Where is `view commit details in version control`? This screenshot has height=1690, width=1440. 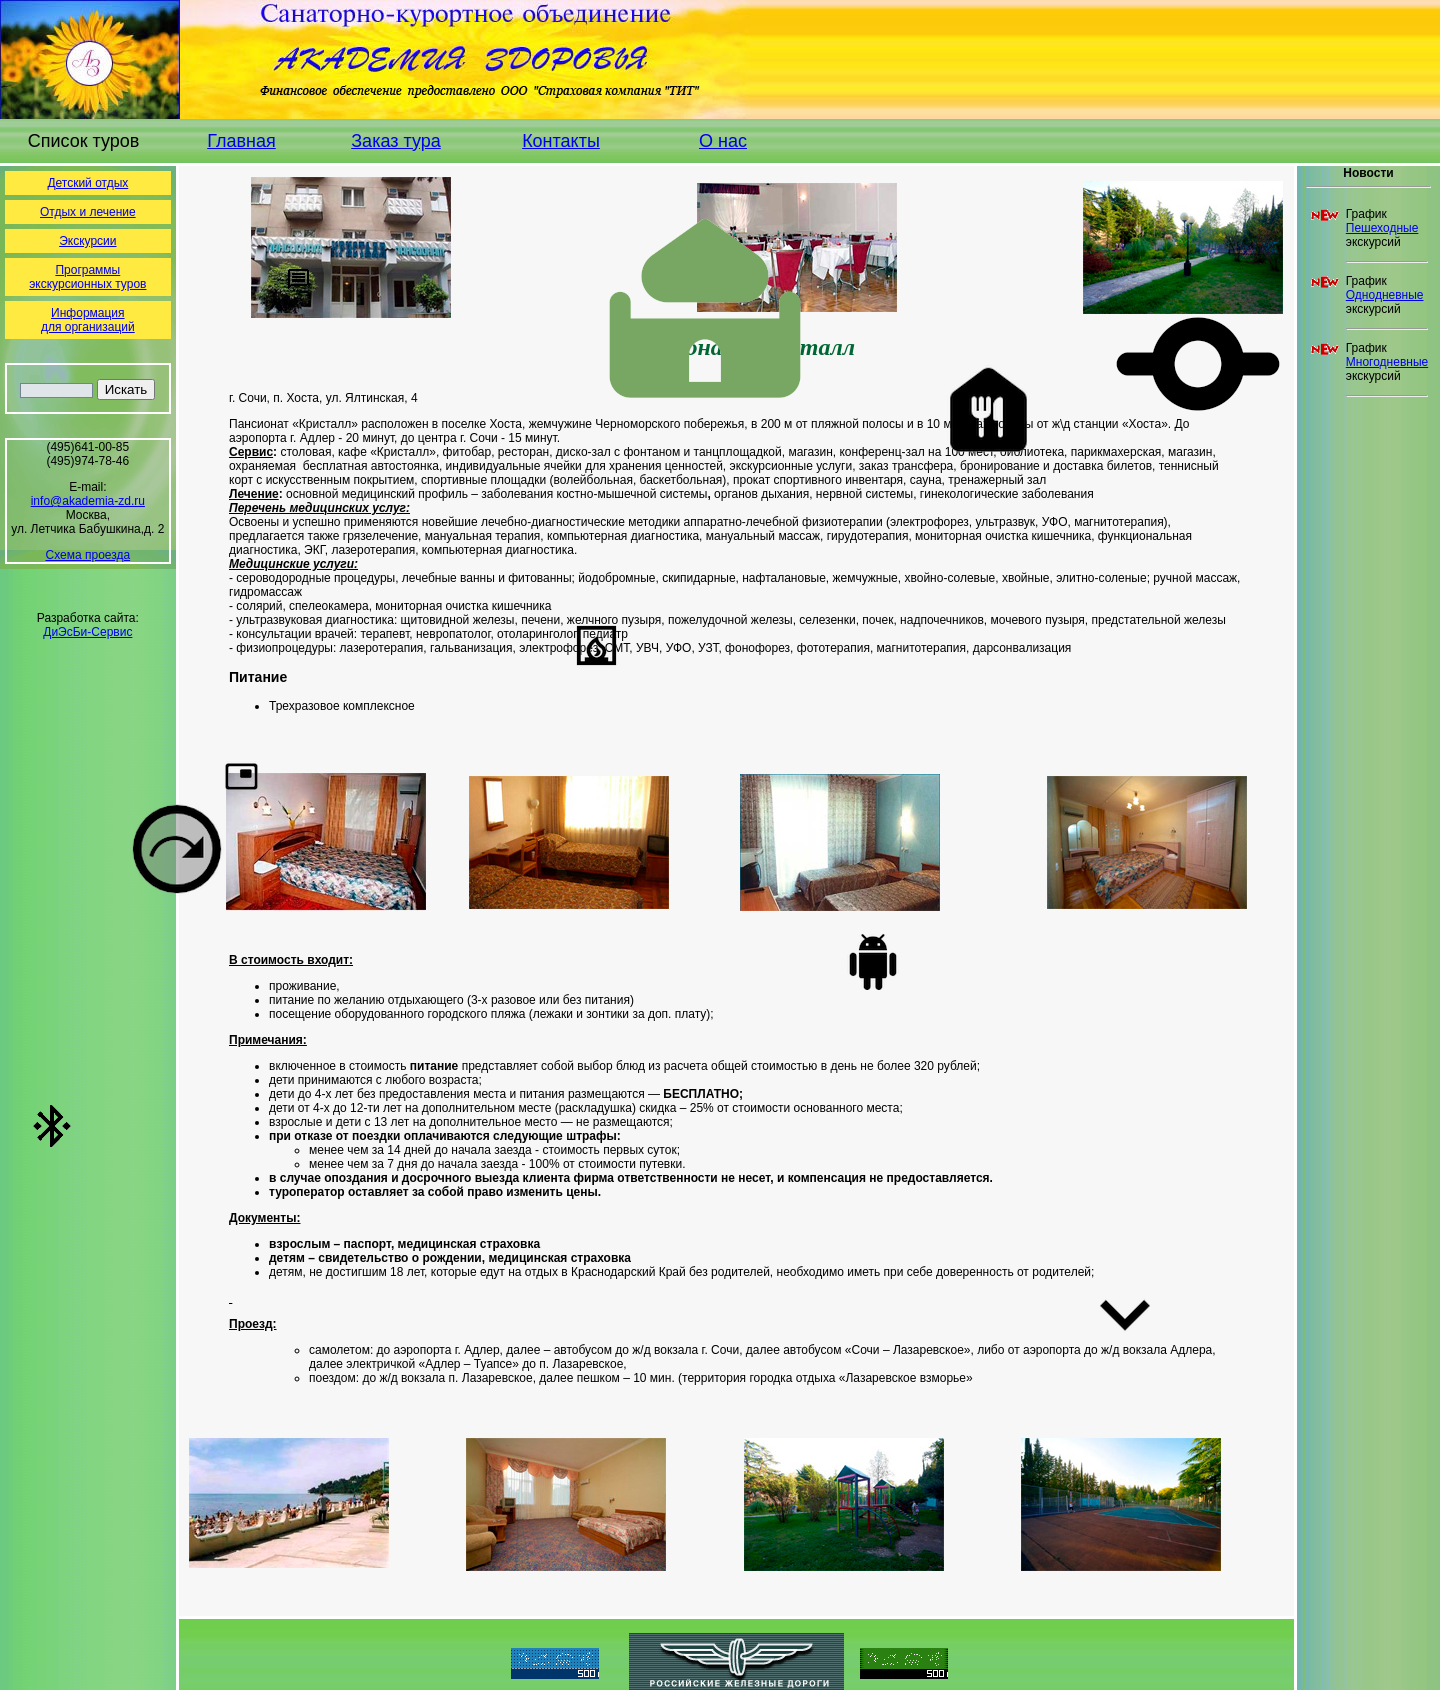
view commit details in version control is located at coordinates (1198, 364).